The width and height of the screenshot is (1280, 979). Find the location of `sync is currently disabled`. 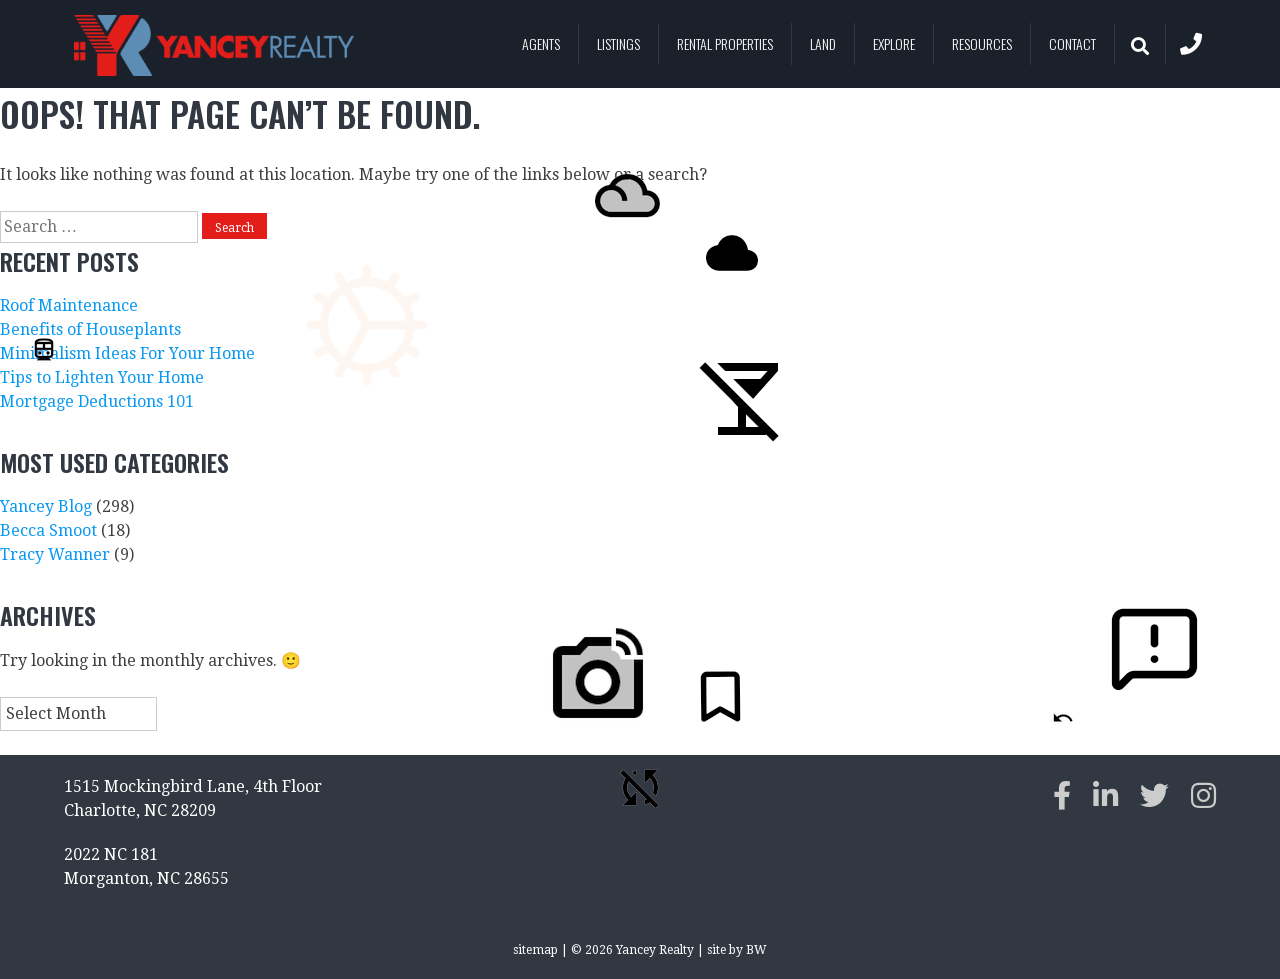

sync is currently disabled is located at coordinates (640, 787).